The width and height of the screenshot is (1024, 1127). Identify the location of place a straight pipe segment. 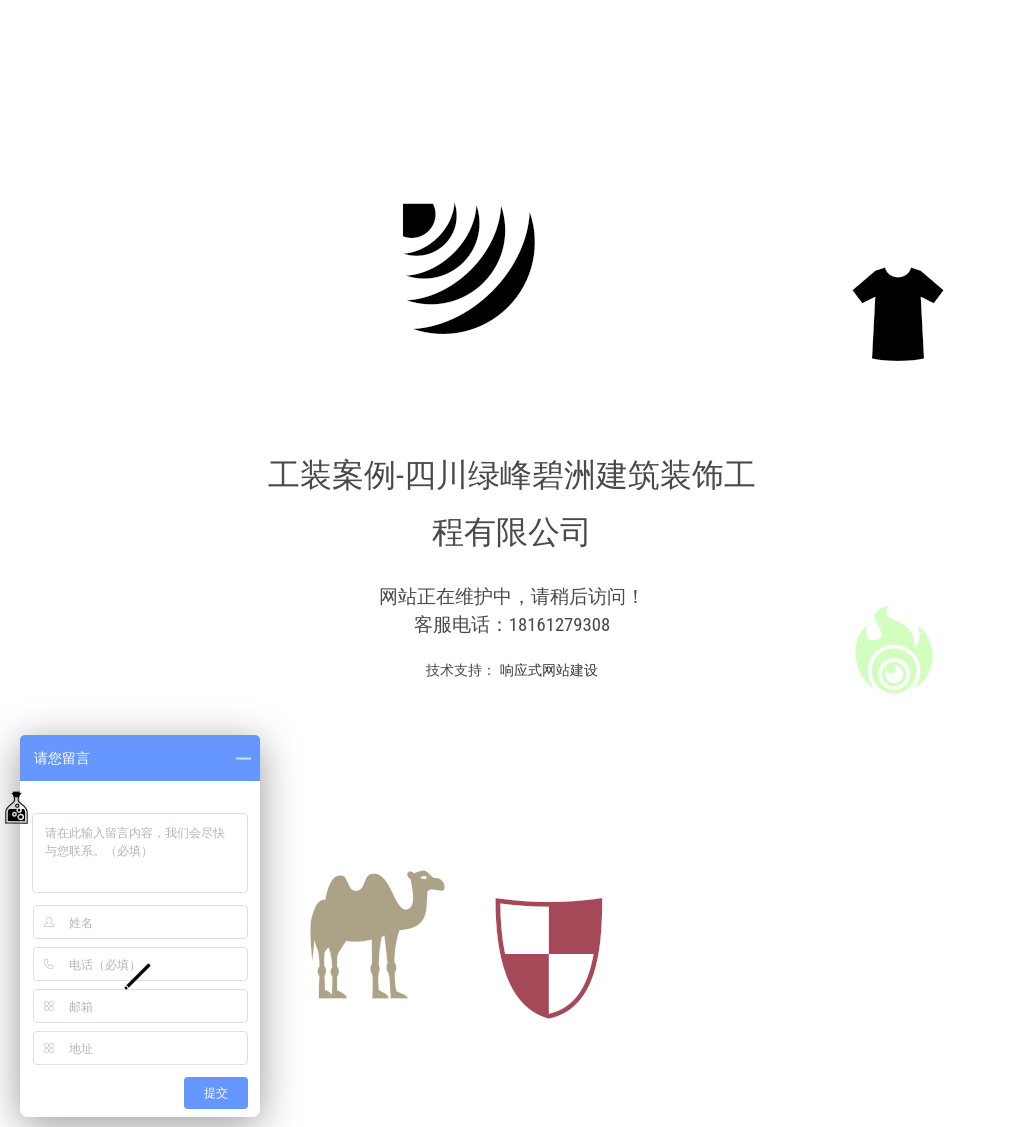
(137, 976).